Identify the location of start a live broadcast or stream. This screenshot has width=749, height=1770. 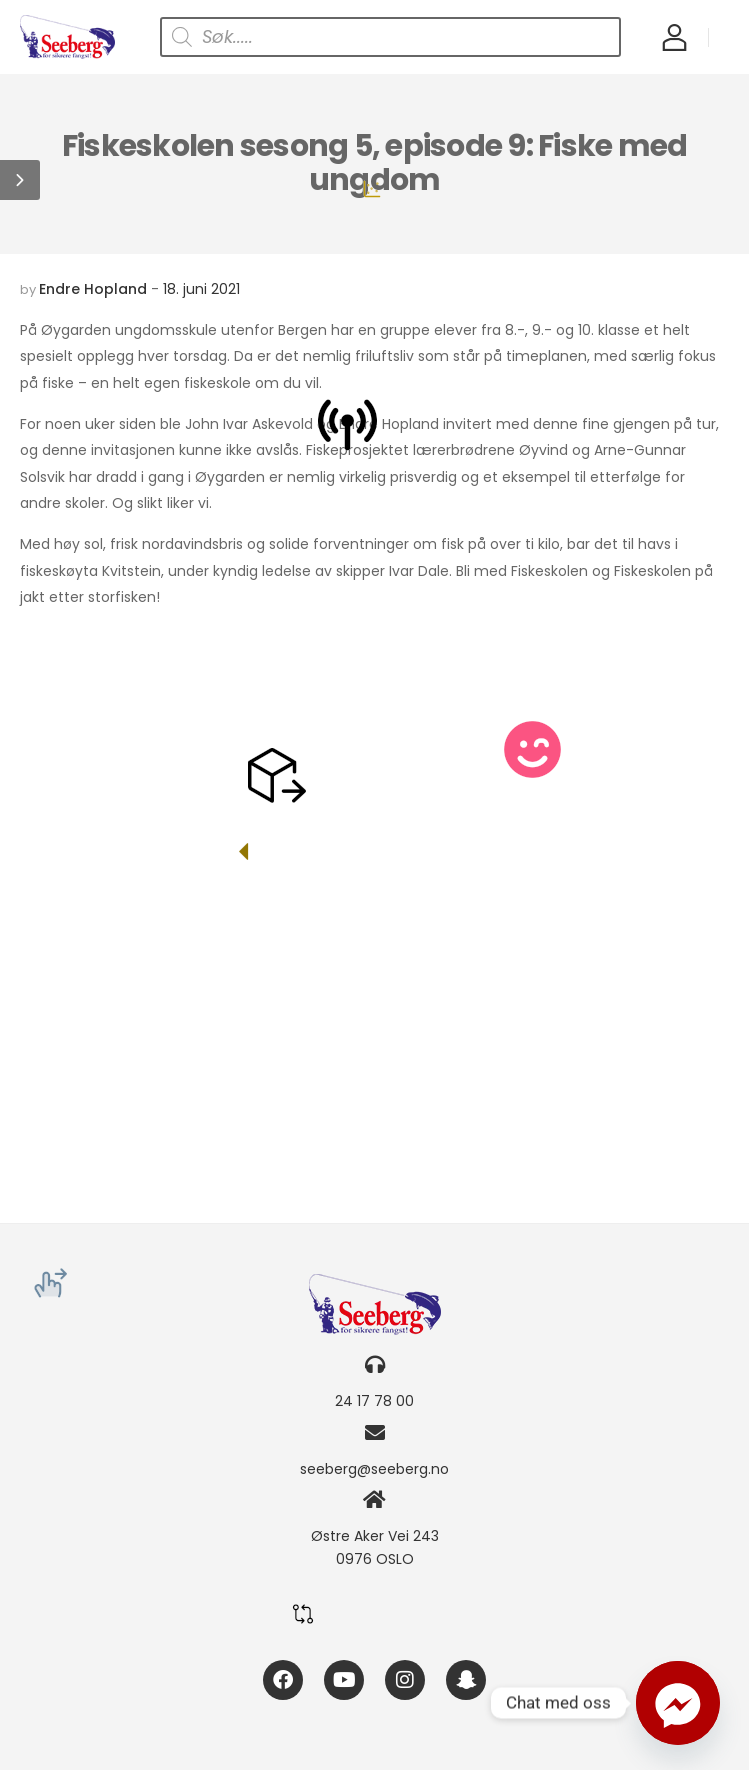
(347, 424).